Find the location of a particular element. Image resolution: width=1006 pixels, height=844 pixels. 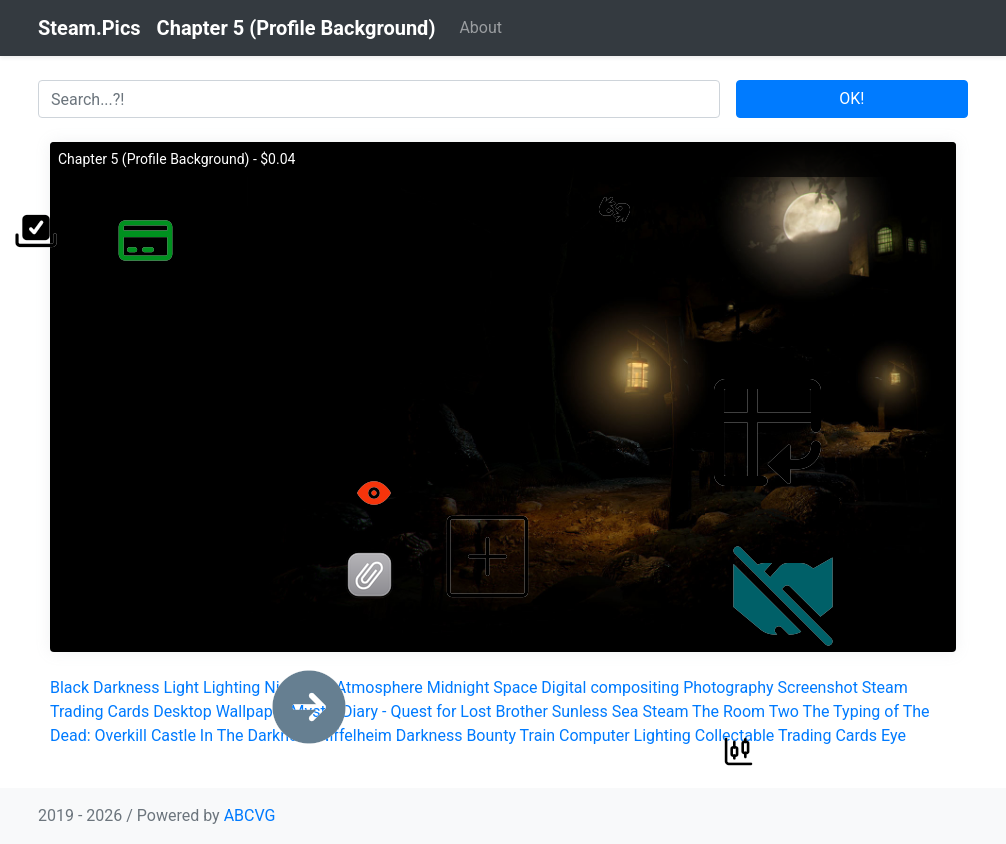

manage payment methods is located at coordinates (145, 240).